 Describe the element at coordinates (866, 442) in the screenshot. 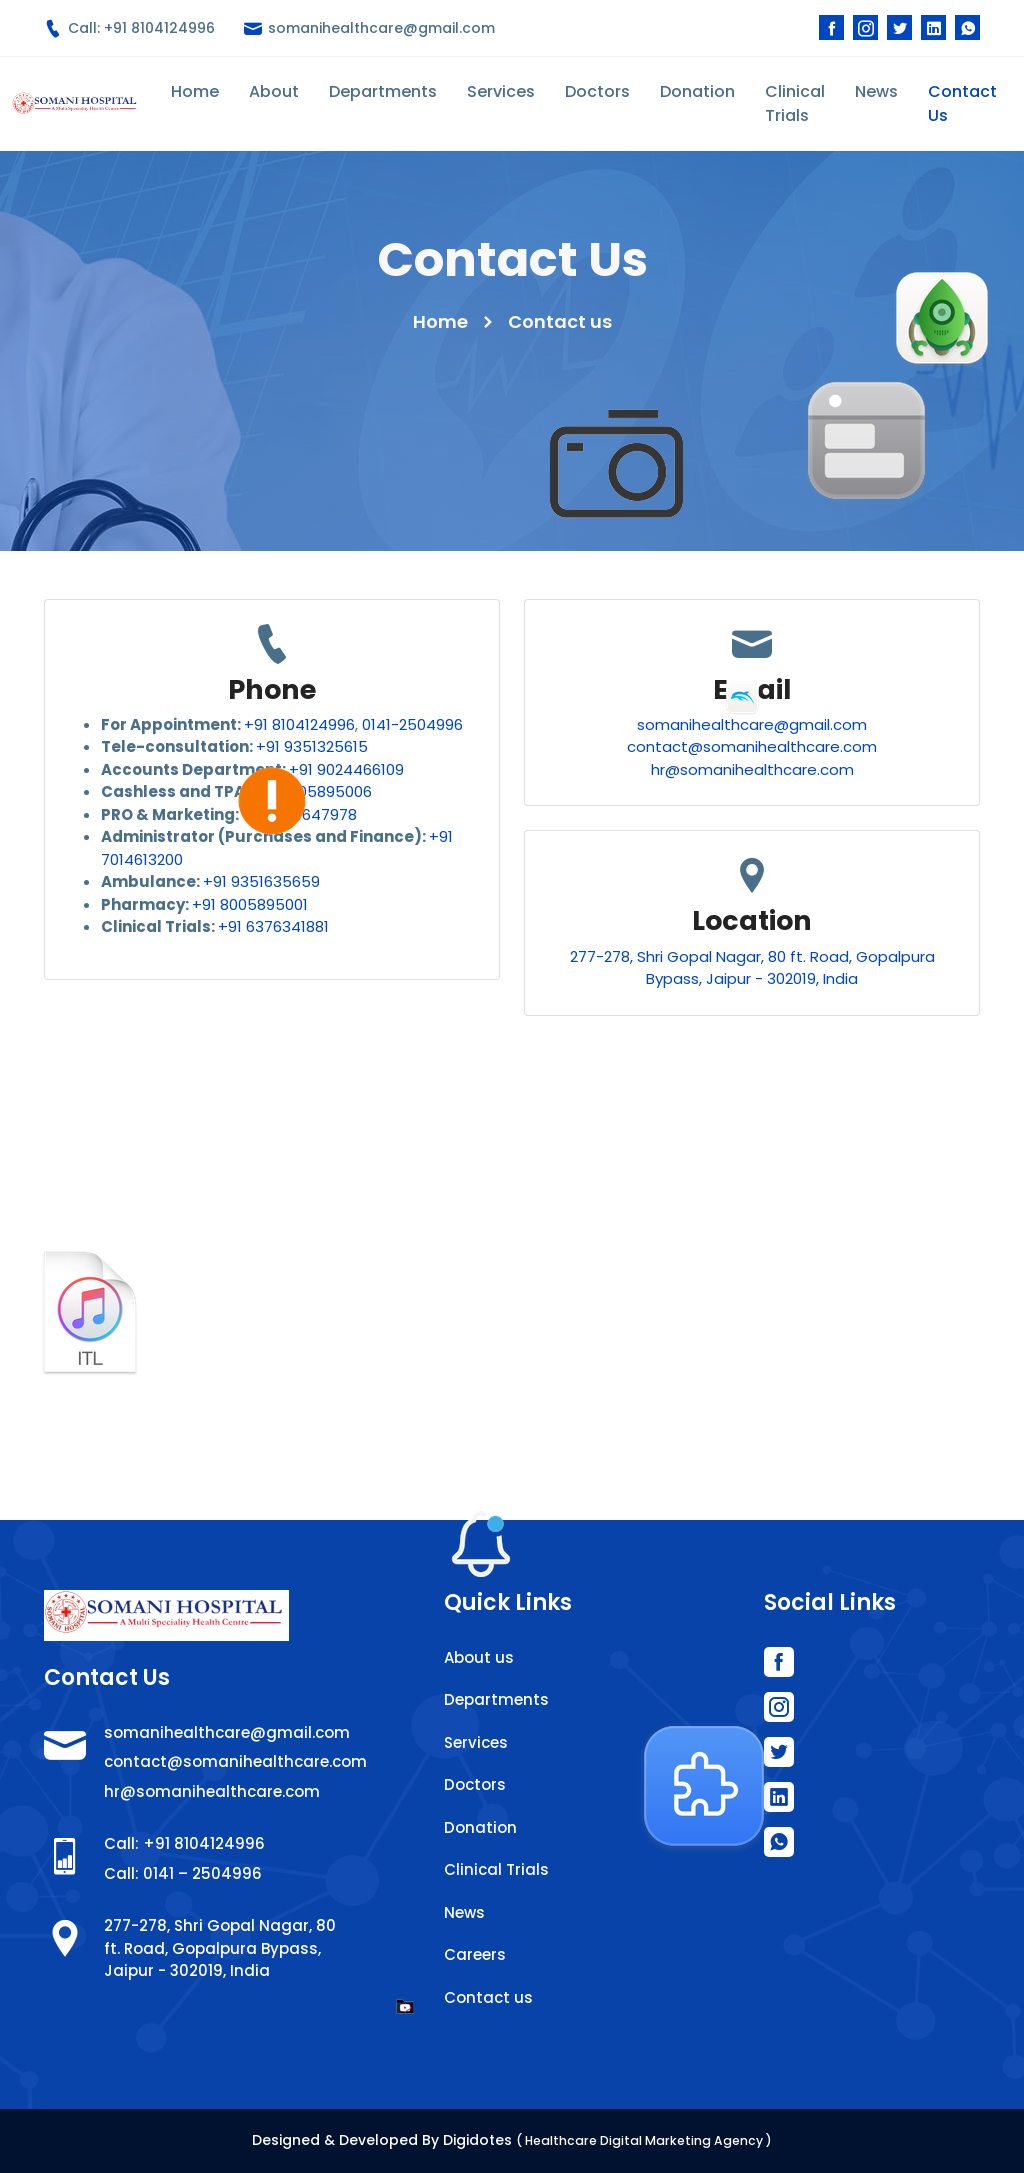

I see `access window tiling and layout settings` at that location.